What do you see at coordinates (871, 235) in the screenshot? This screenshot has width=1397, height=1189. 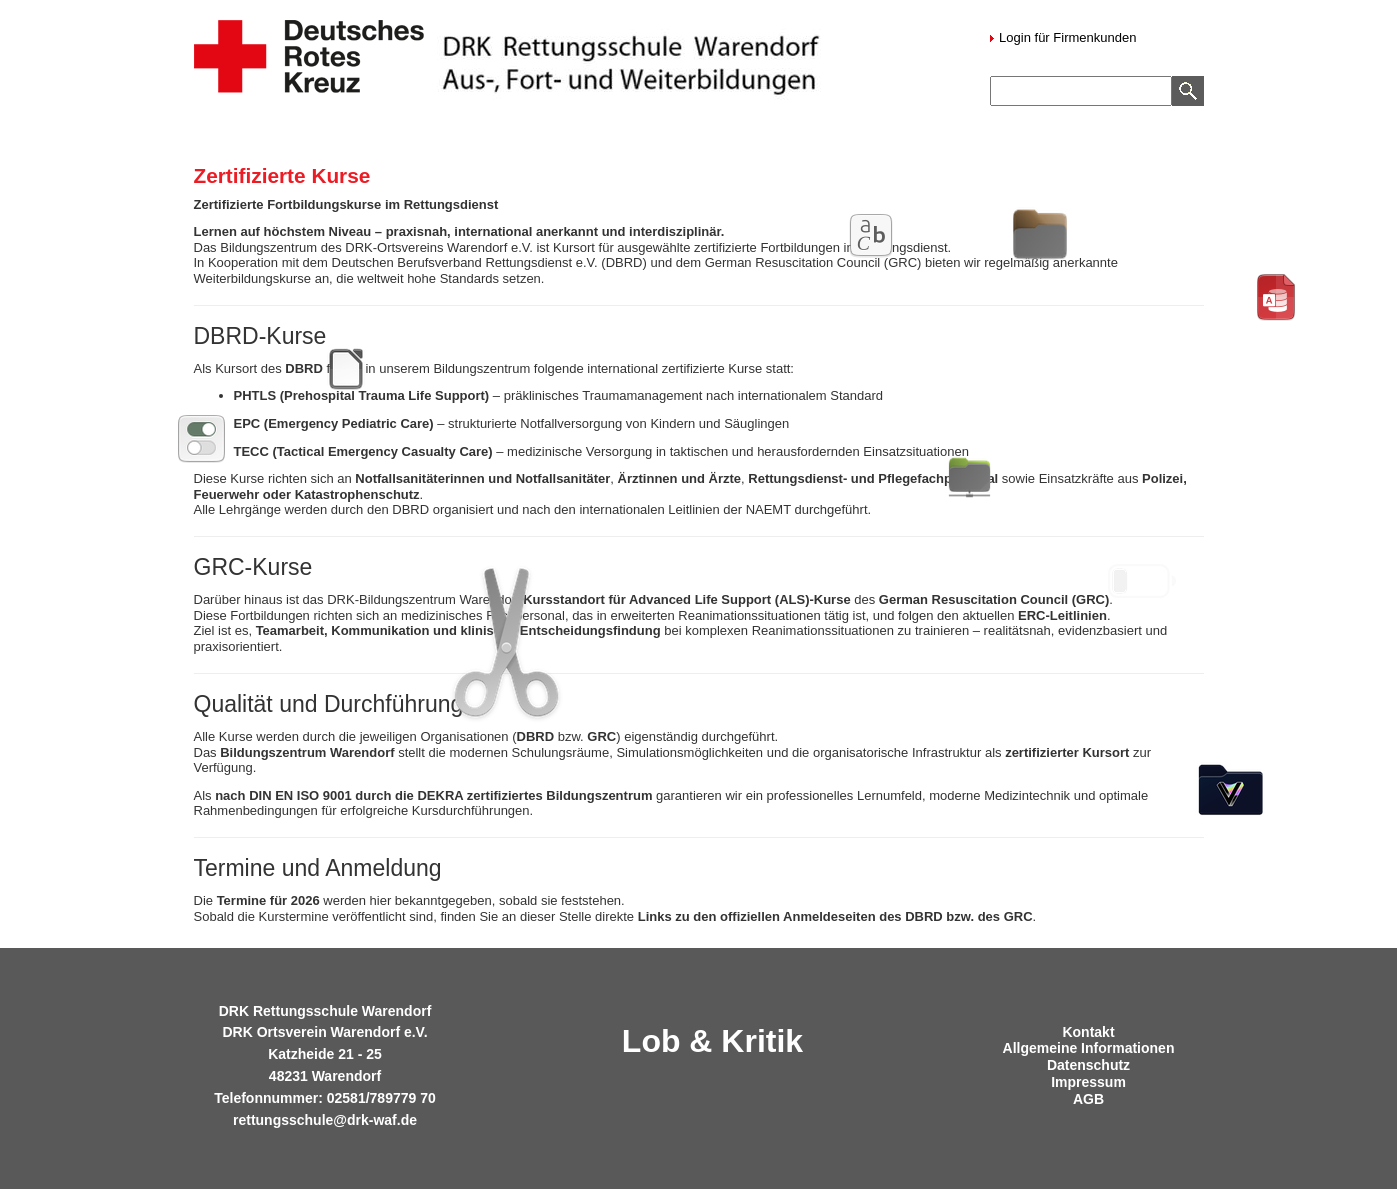 I see `open the font viewer application` at bounding box center [871, 235].